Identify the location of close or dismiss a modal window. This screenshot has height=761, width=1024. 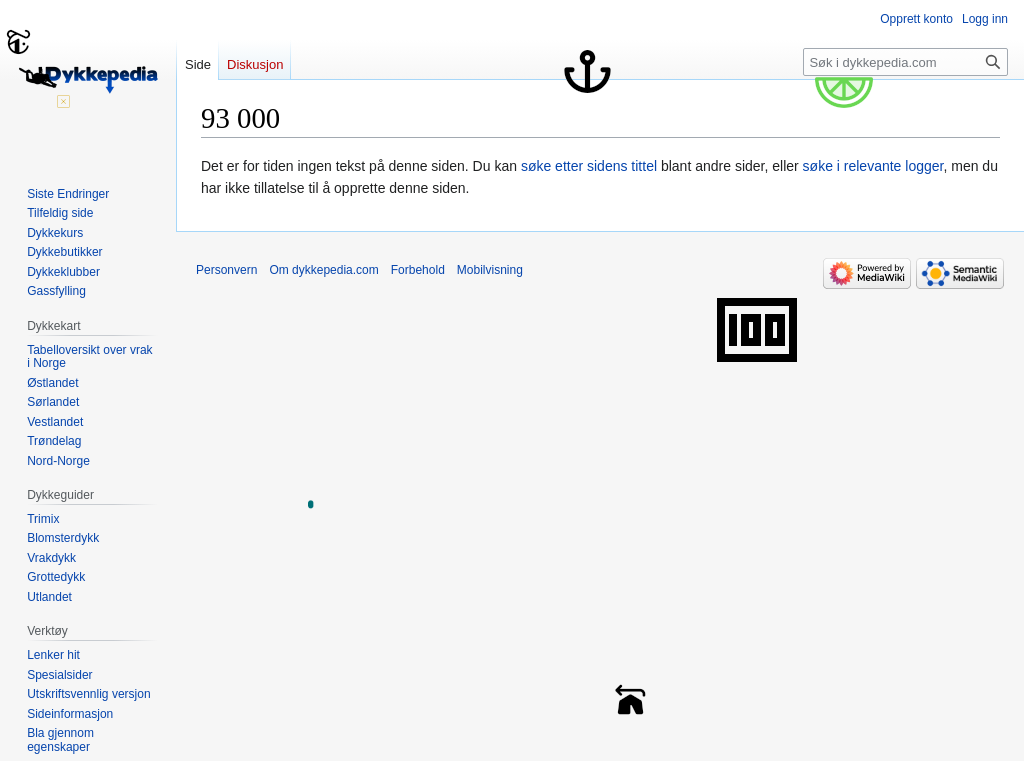
(63, 101).